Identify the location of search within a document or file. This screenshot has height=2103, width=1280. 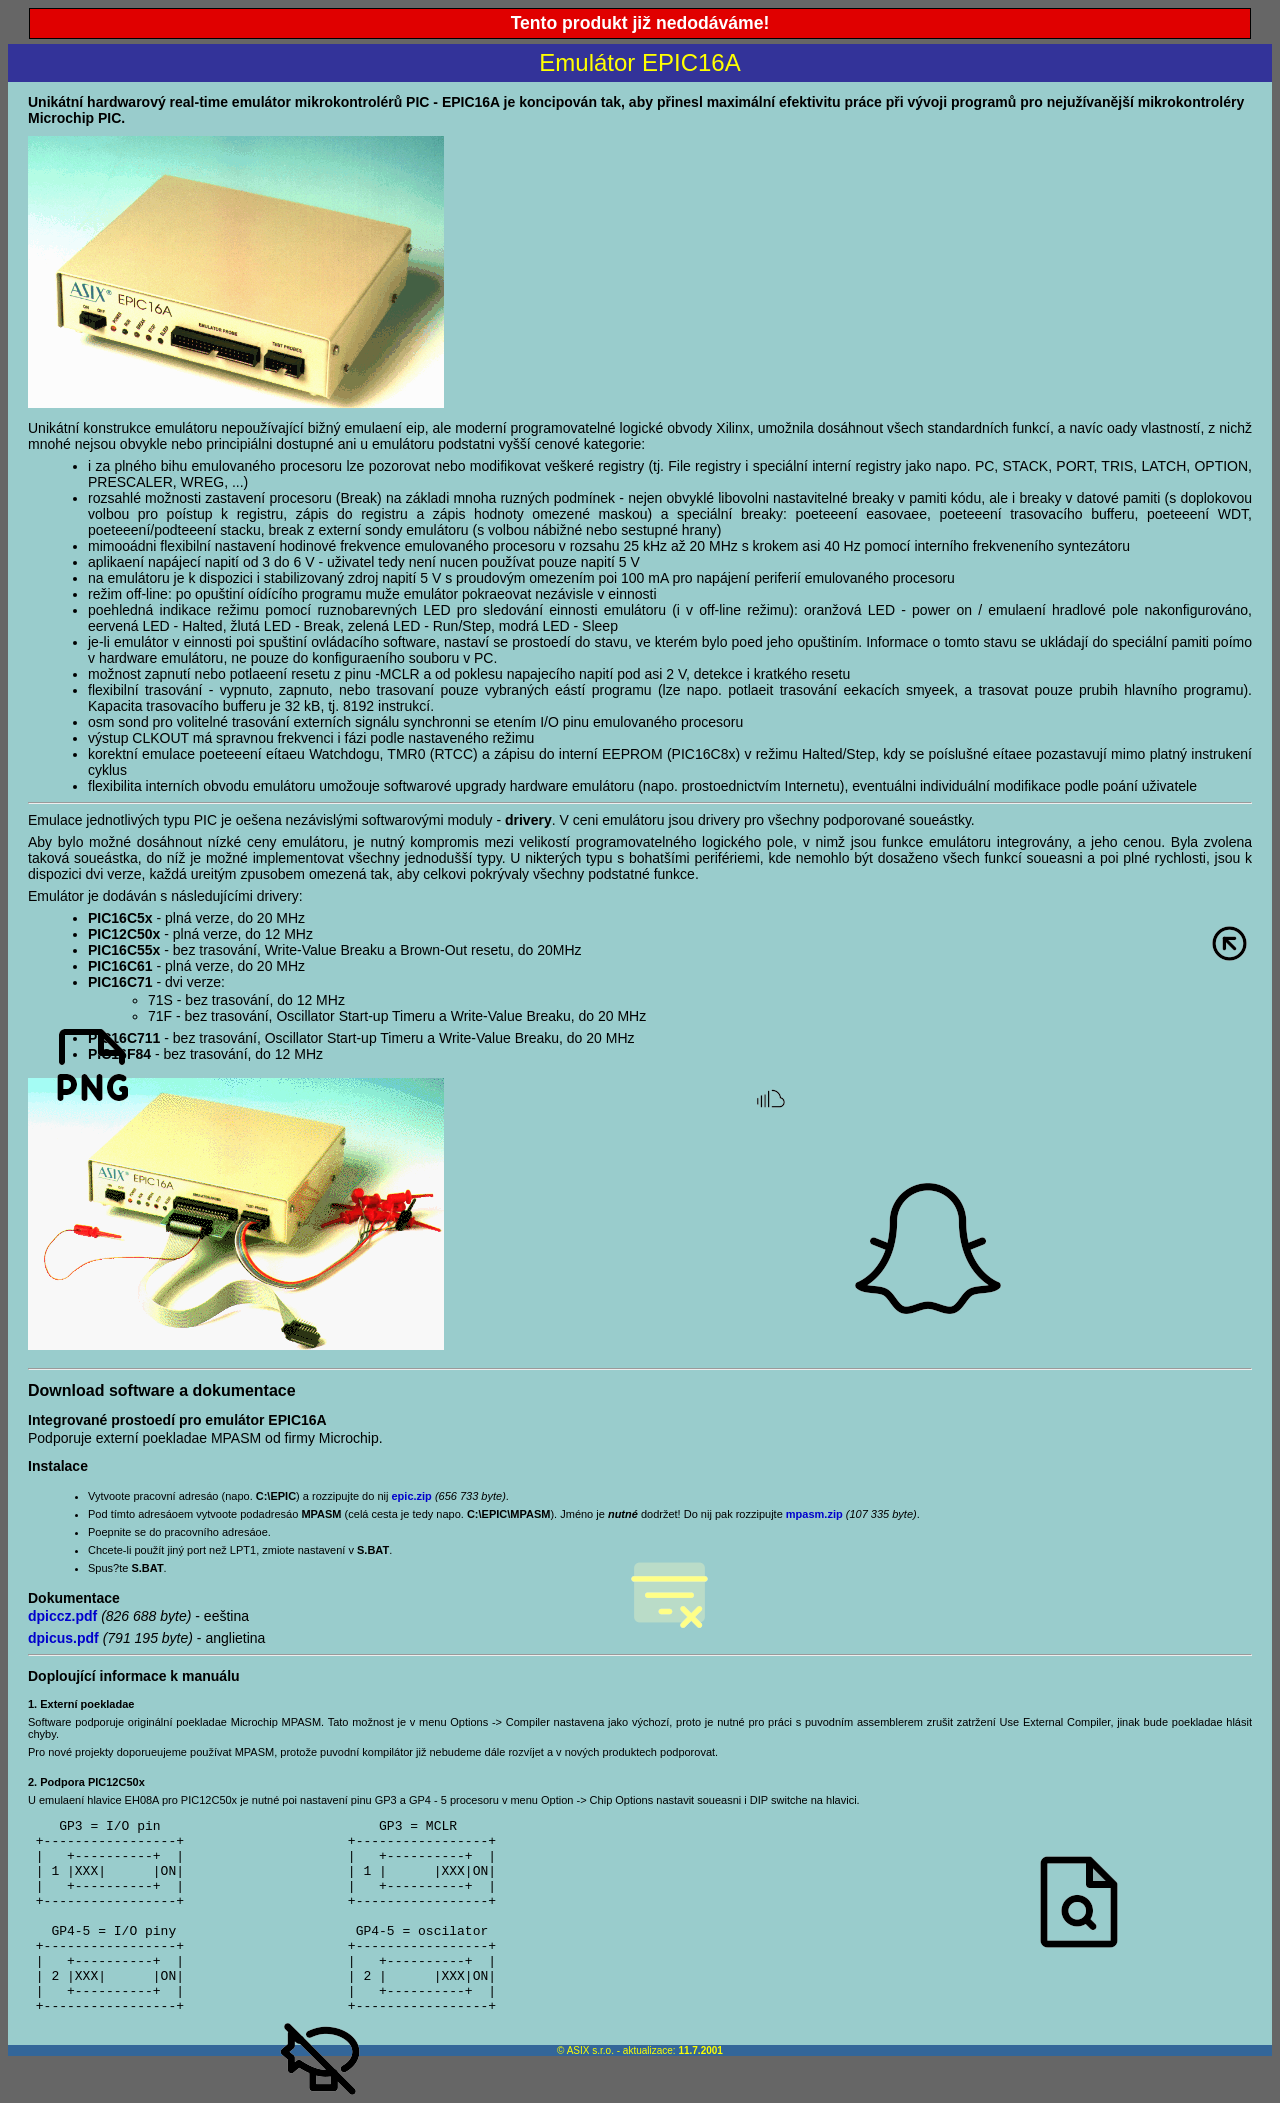
(1079, 1902).